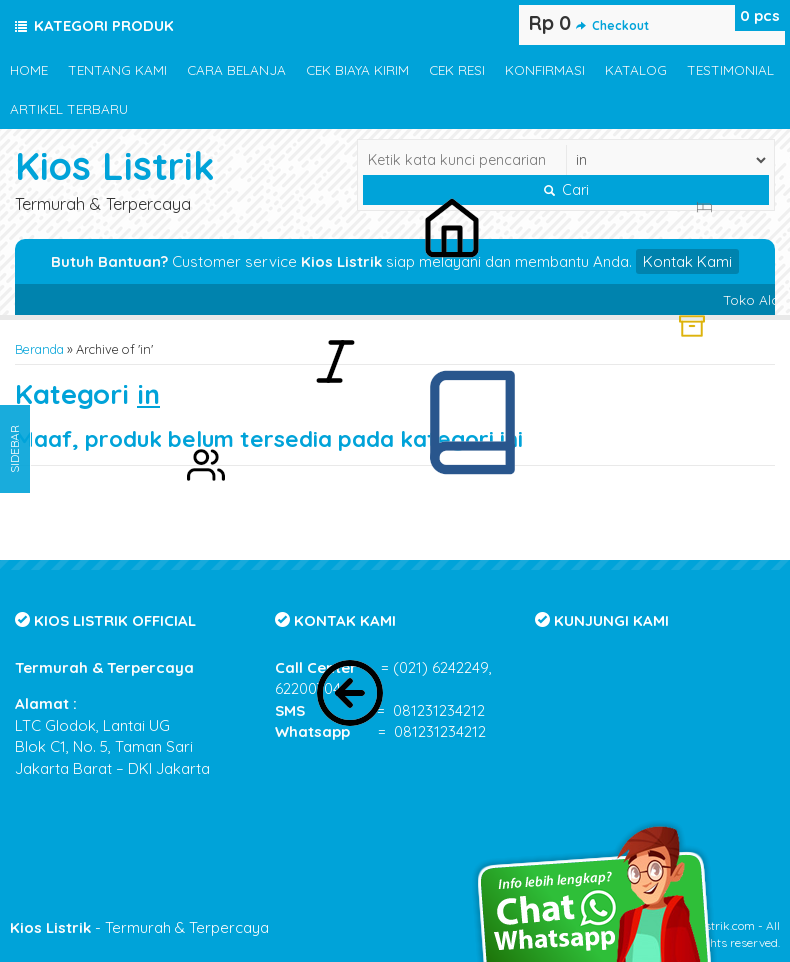 This screenshot has width=790, height=962. What do you see at coordinates (704, 207) in the screenshot?
I see `view accommodation or lodging options` at bounding box center [704, 207].